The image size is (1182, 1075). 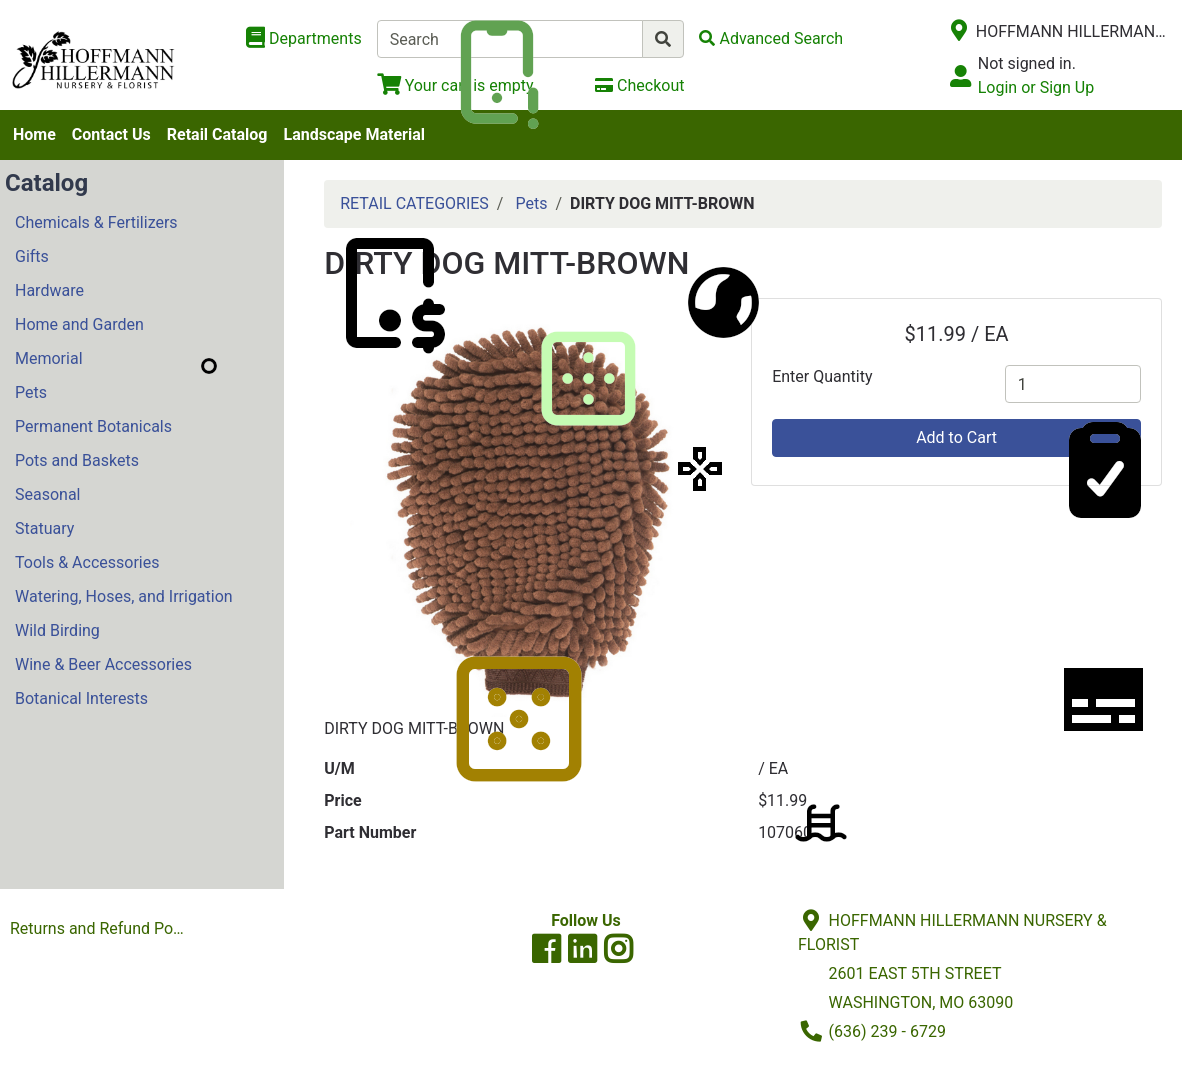 I want to click on access tablet payment or billing settings, so click(x=390, y=293).